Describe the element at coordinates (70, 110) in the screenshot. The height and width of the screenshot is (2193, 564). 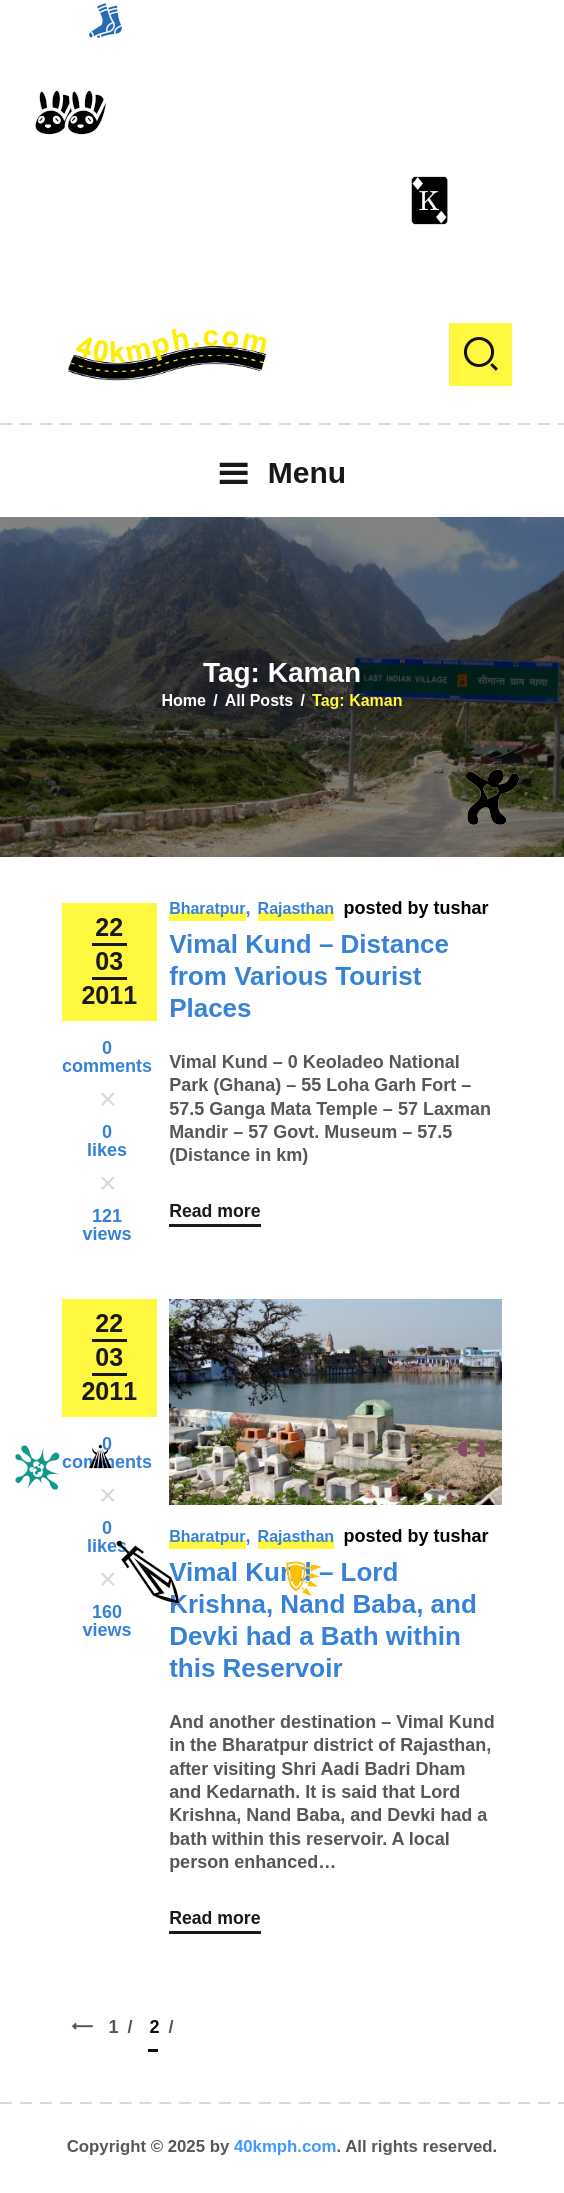
I see `equip bunny slippers cosmetic item` at that location.